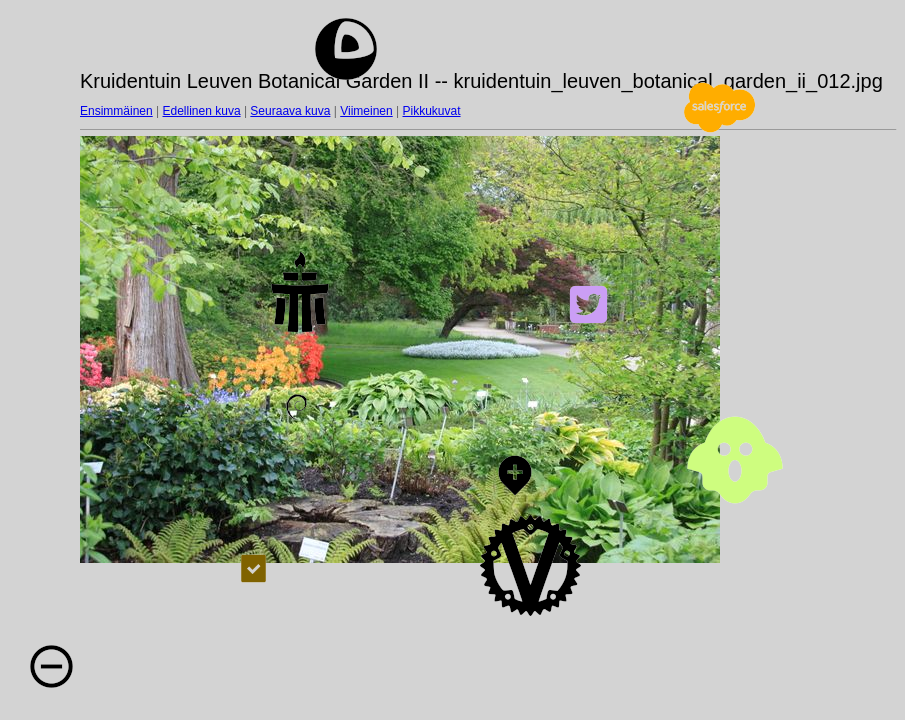  Describe the element at coordinates (253, 568) in the screenshot. I see `mark task as complete` at that location.